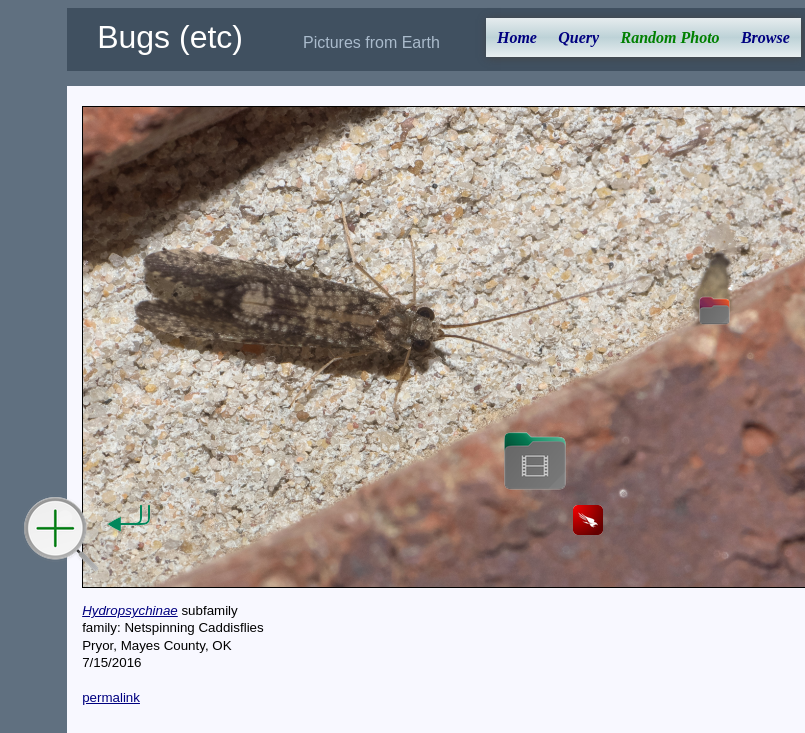  What do you see at coordinates (714, 310) in the screenshot?
I see `folder ready to accept dragged files` at bounding box center [714, 310].